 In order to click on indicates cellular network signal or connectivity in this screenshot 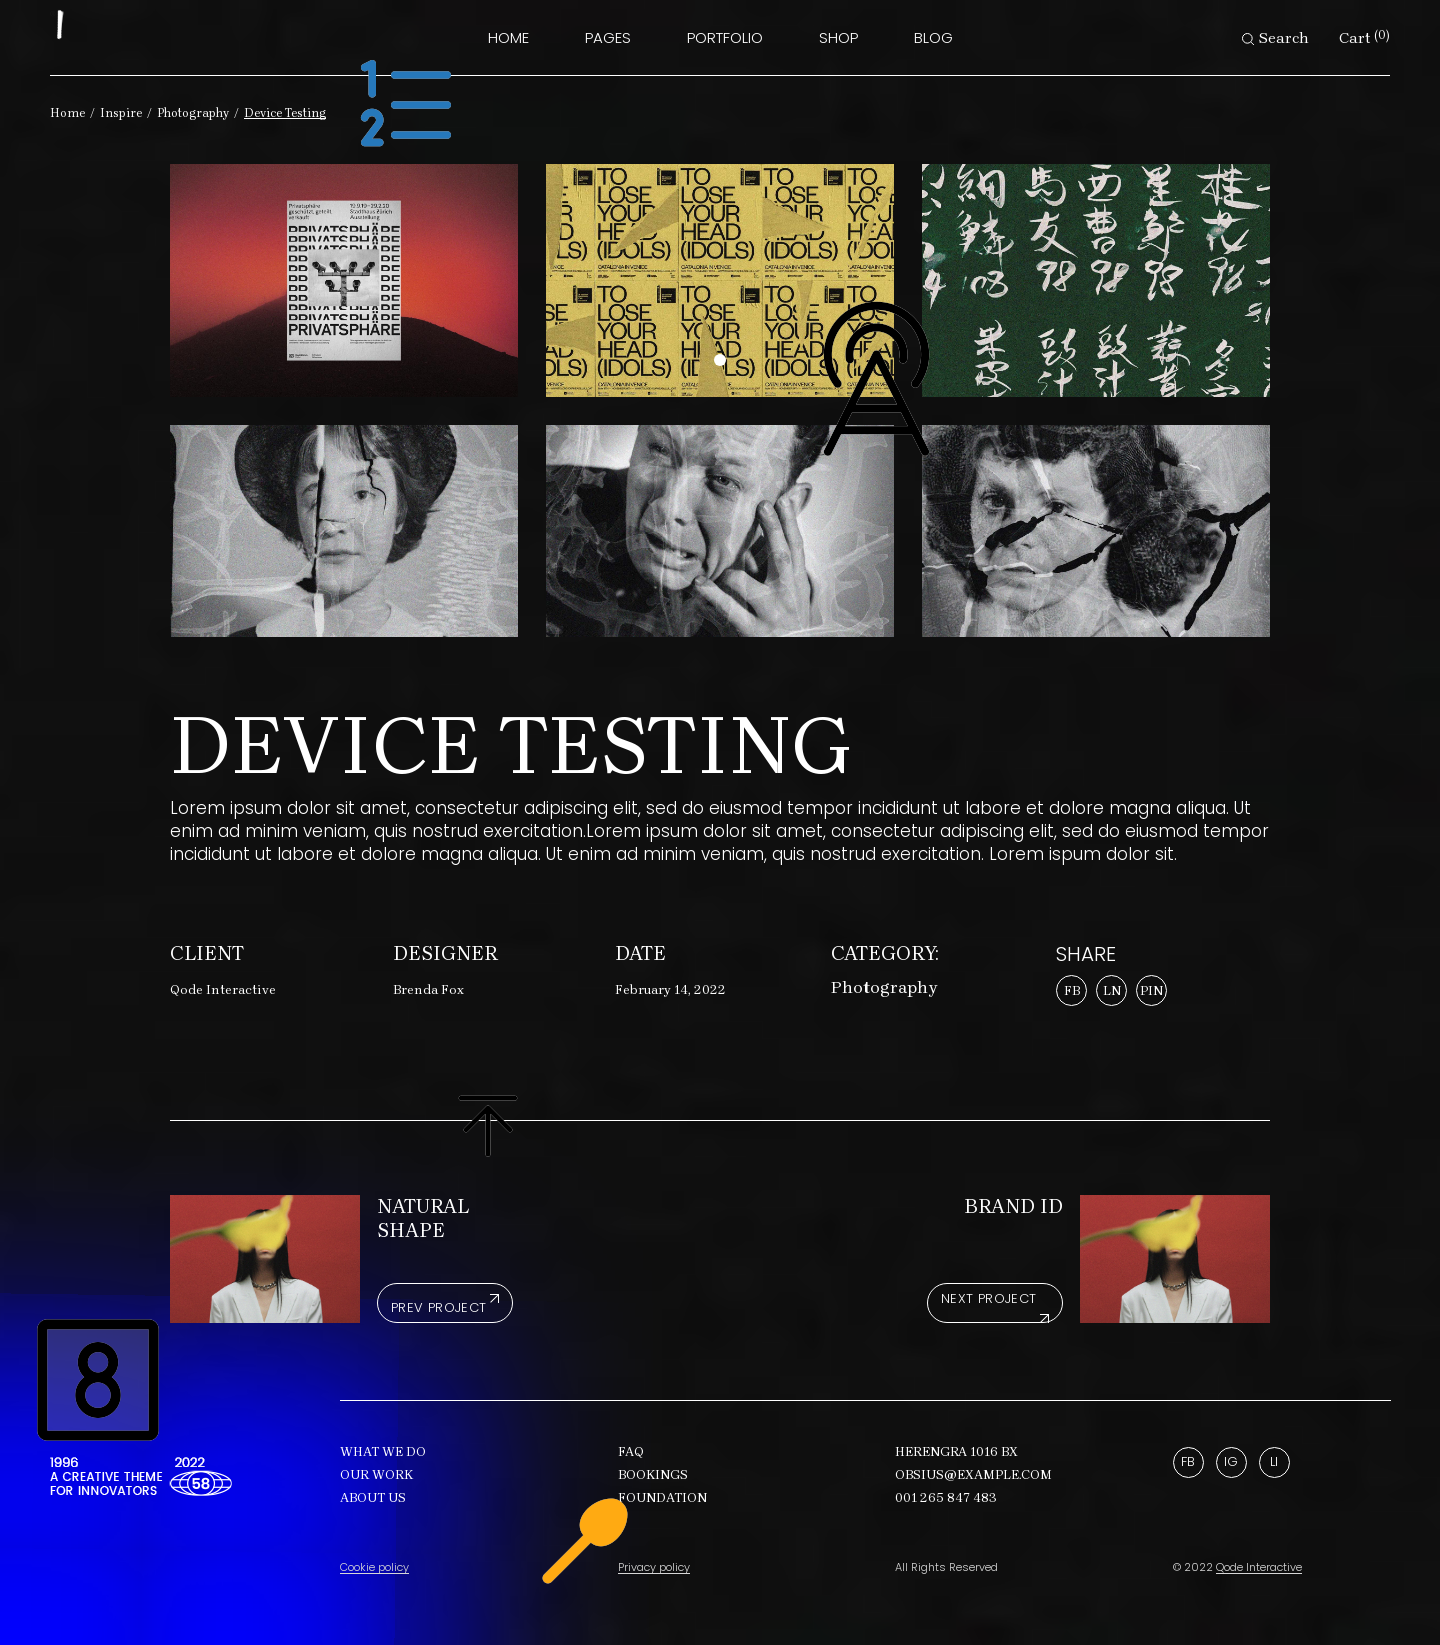, I will do `click(876, 381)`.